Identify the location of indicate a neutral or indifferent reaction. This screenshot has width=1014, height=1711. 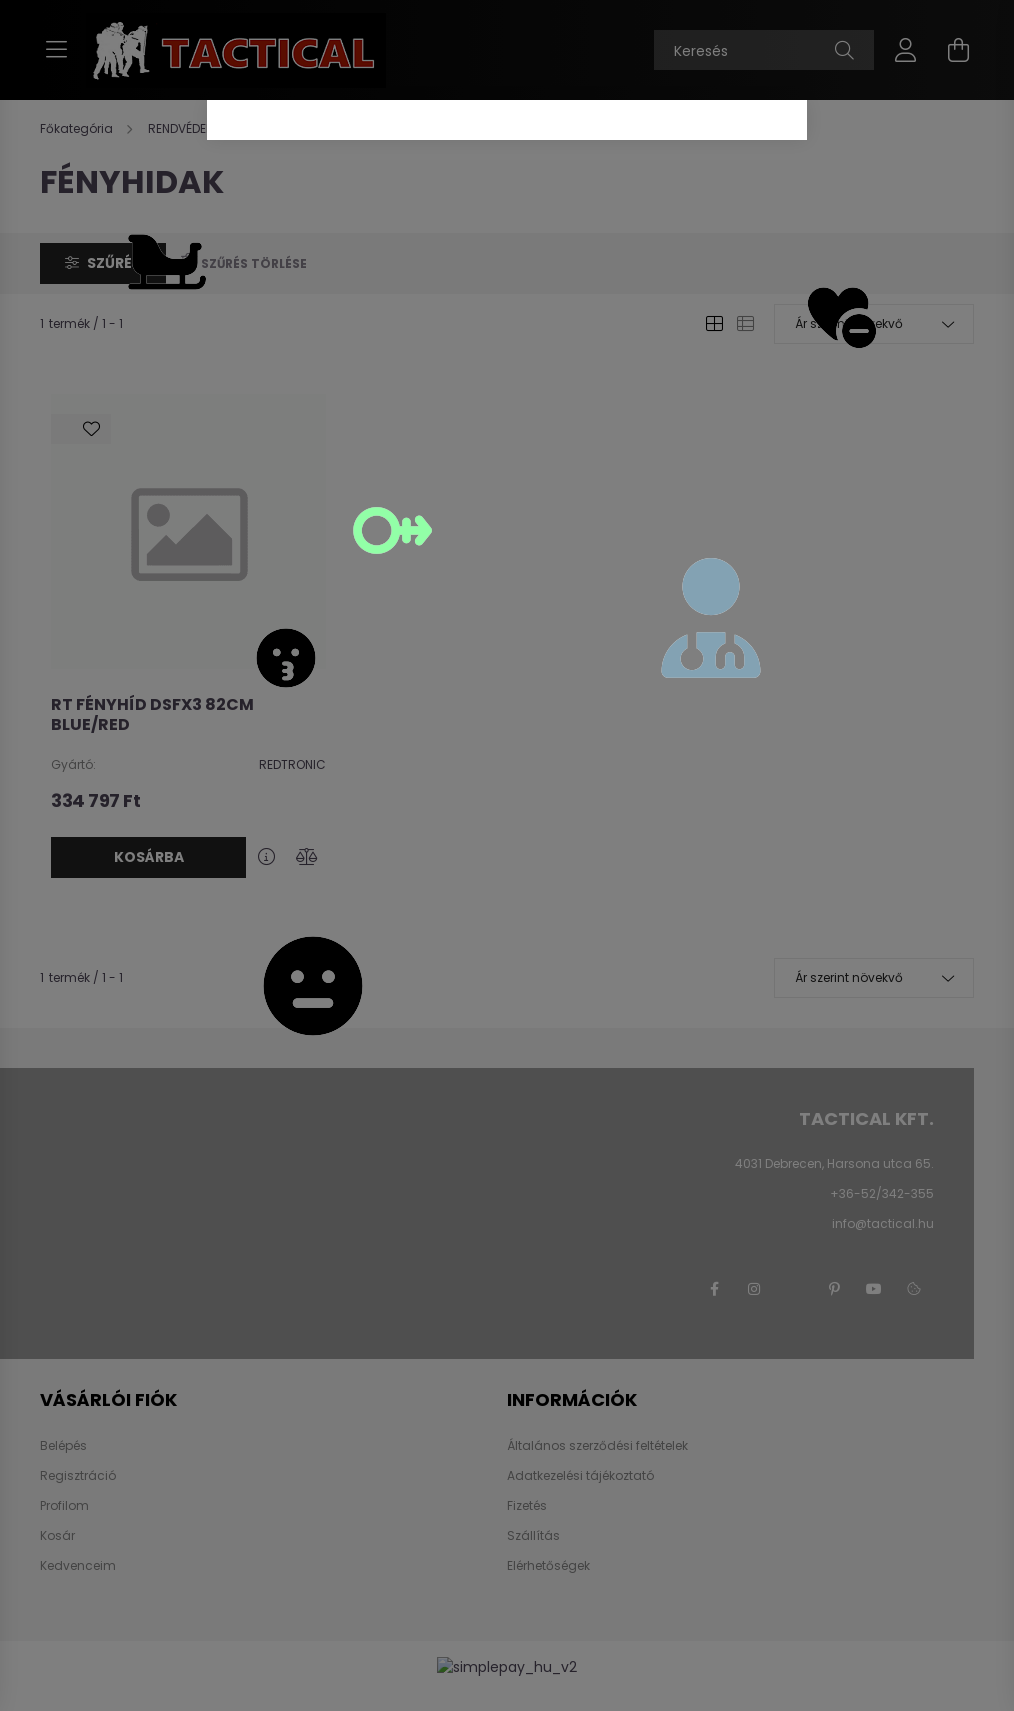
(313, 986).